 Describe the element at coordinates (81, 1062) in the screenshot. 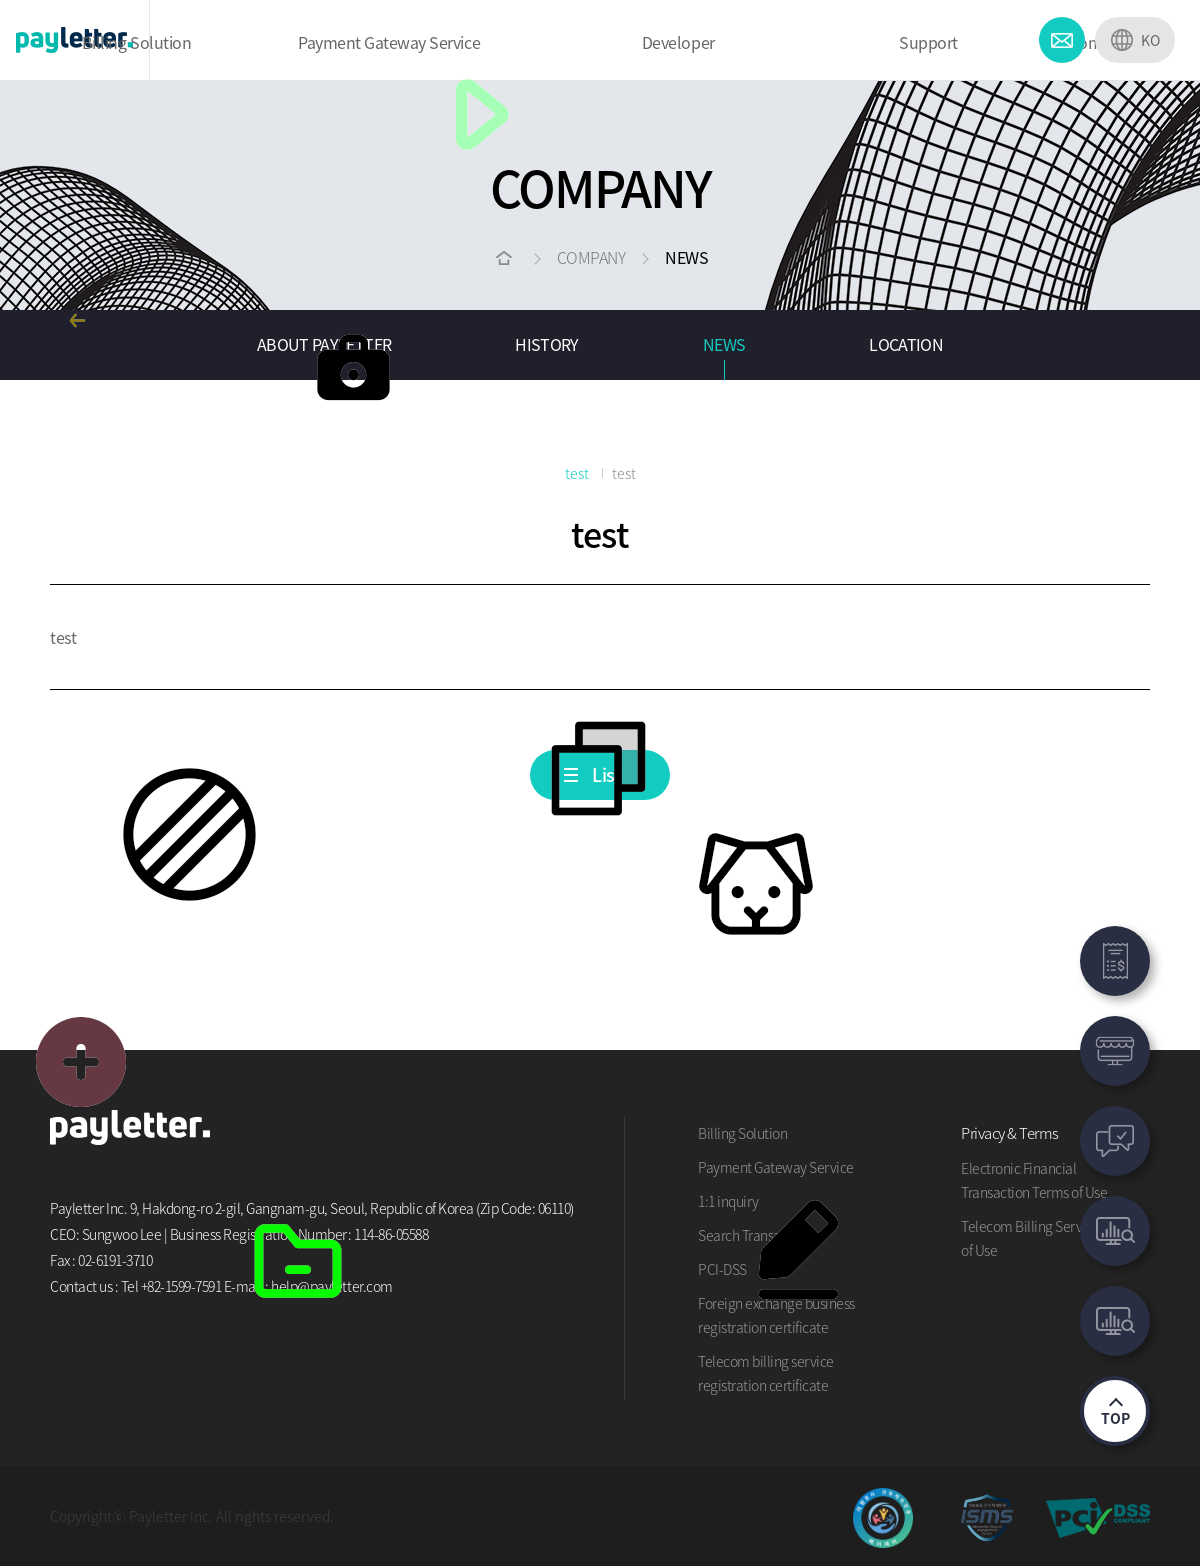

I see `add a new item` at that location.